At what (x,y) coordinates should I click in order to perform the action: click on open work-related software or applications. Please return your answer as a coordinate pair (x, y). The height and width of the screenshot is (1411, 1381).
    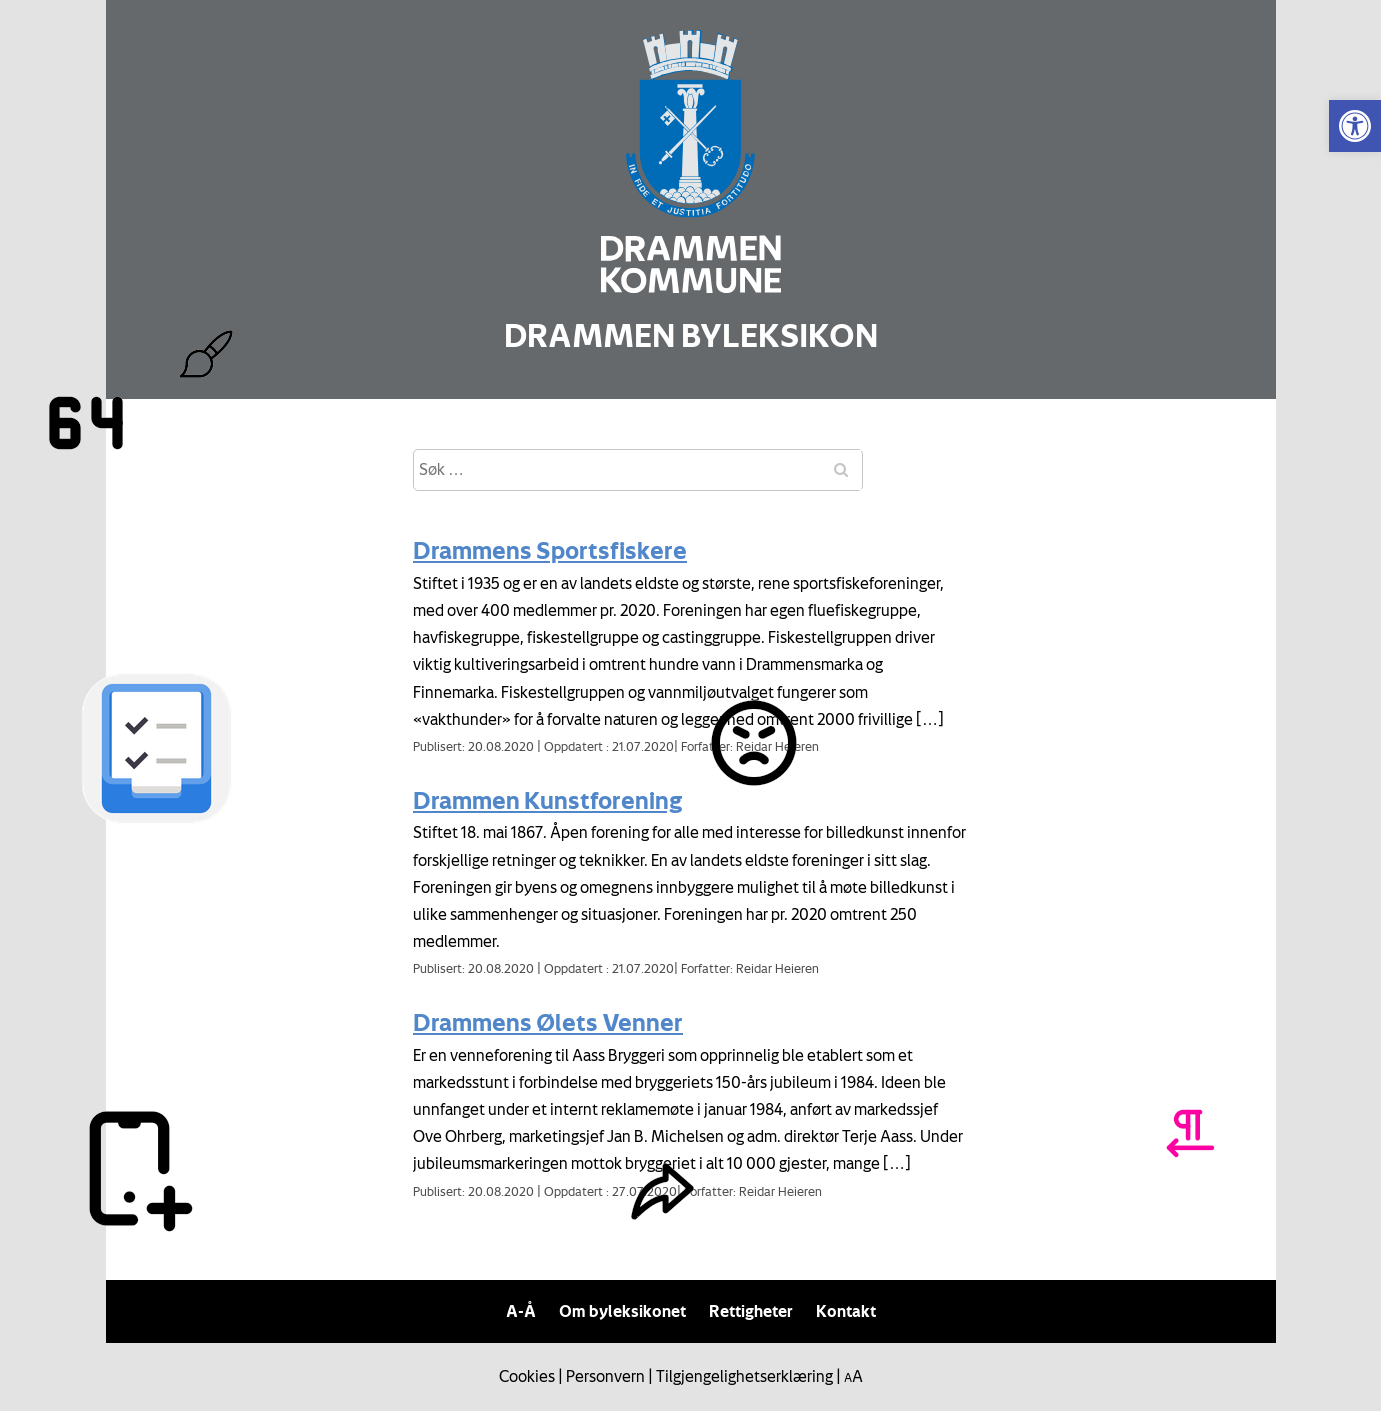
    Looking at the image, I should click on (156, 748).